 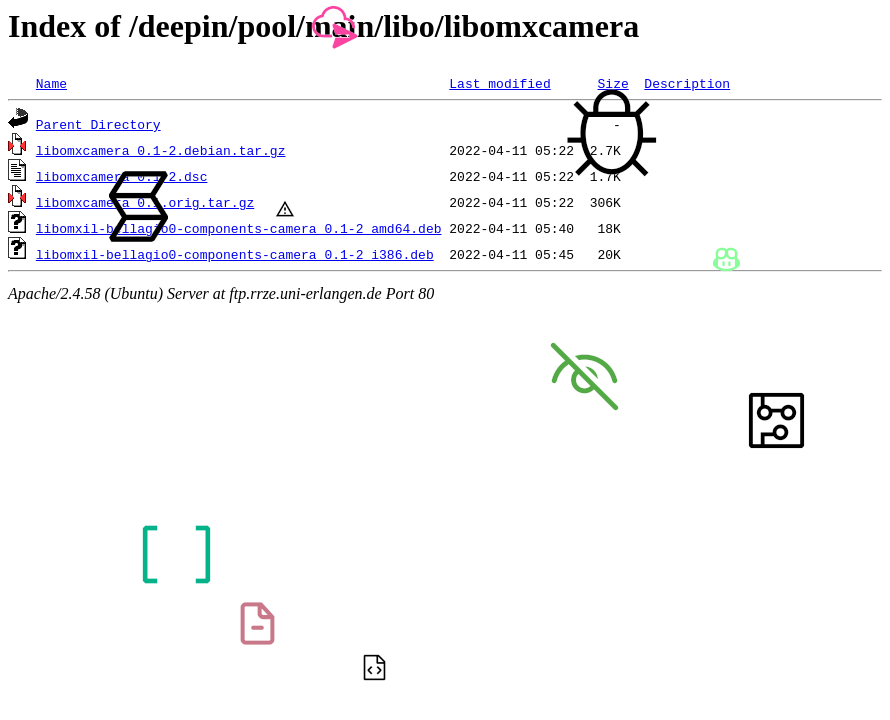 What do you see at coordinates (374, 667) in the screenshot?
I see `open a code or source file` at bounding box center [374, 667].